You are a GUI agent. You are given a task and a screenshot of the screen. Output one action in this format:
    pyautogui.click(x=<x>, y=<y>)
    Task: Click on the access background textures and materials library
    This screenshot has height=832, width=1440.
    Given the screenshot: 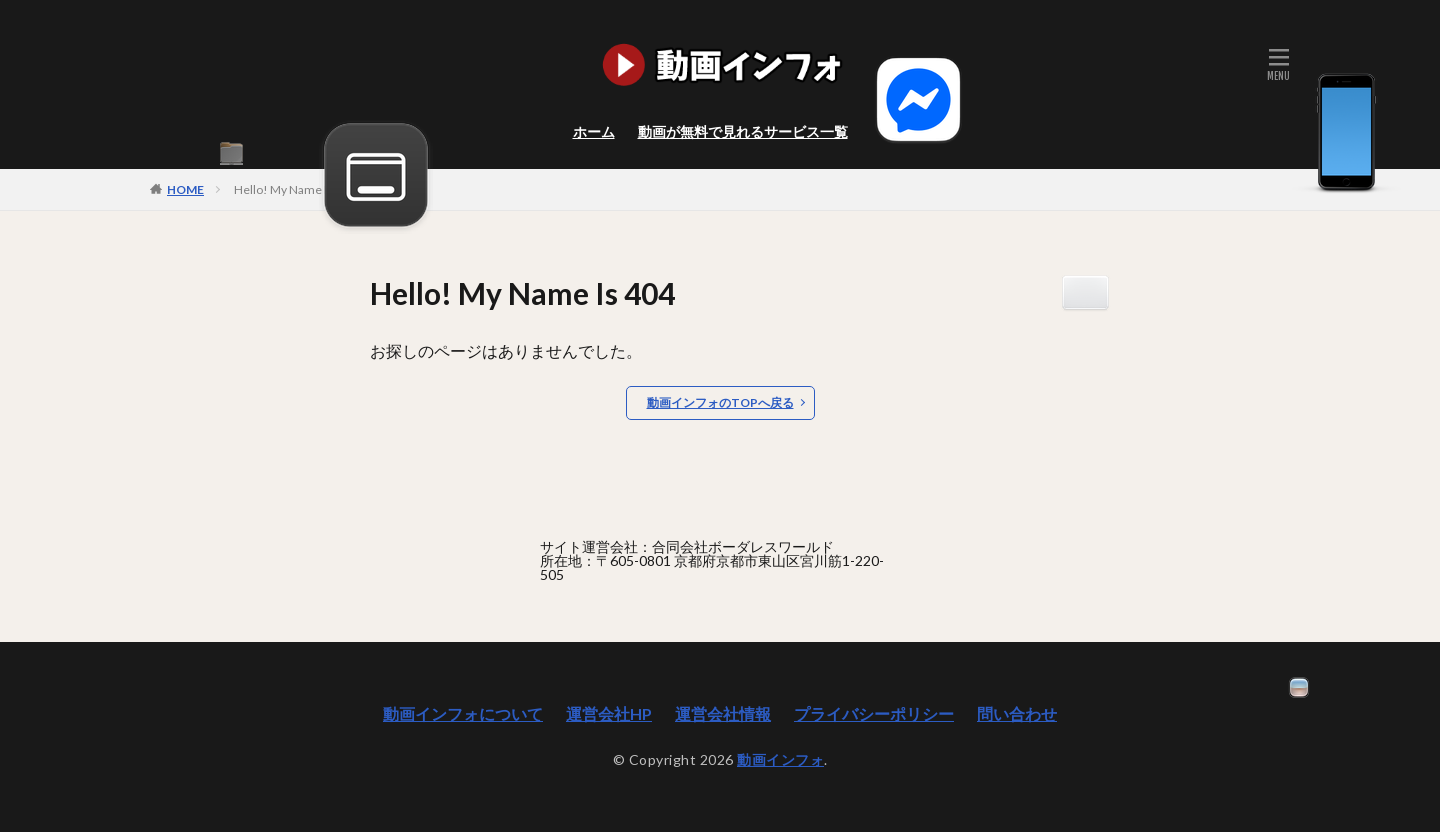 What is the action you would take?
    pyautogui.click(x=1299, y=689)
    